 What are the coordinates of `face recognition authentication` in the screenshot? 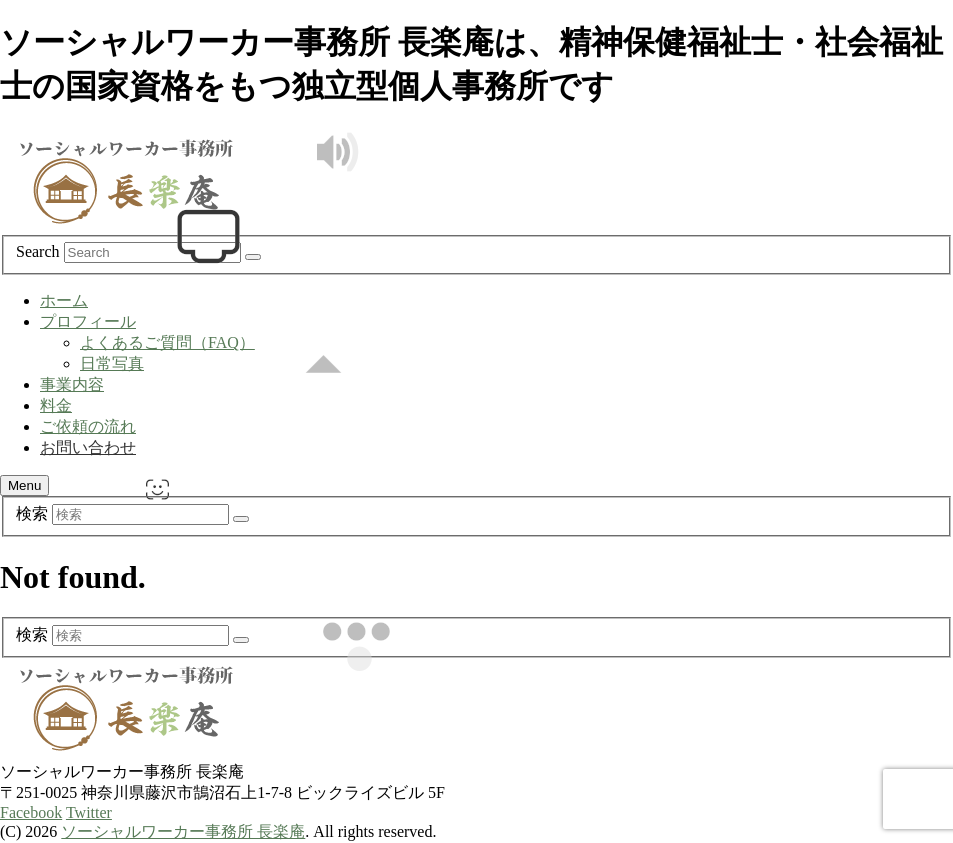 It's located at (157, 489).